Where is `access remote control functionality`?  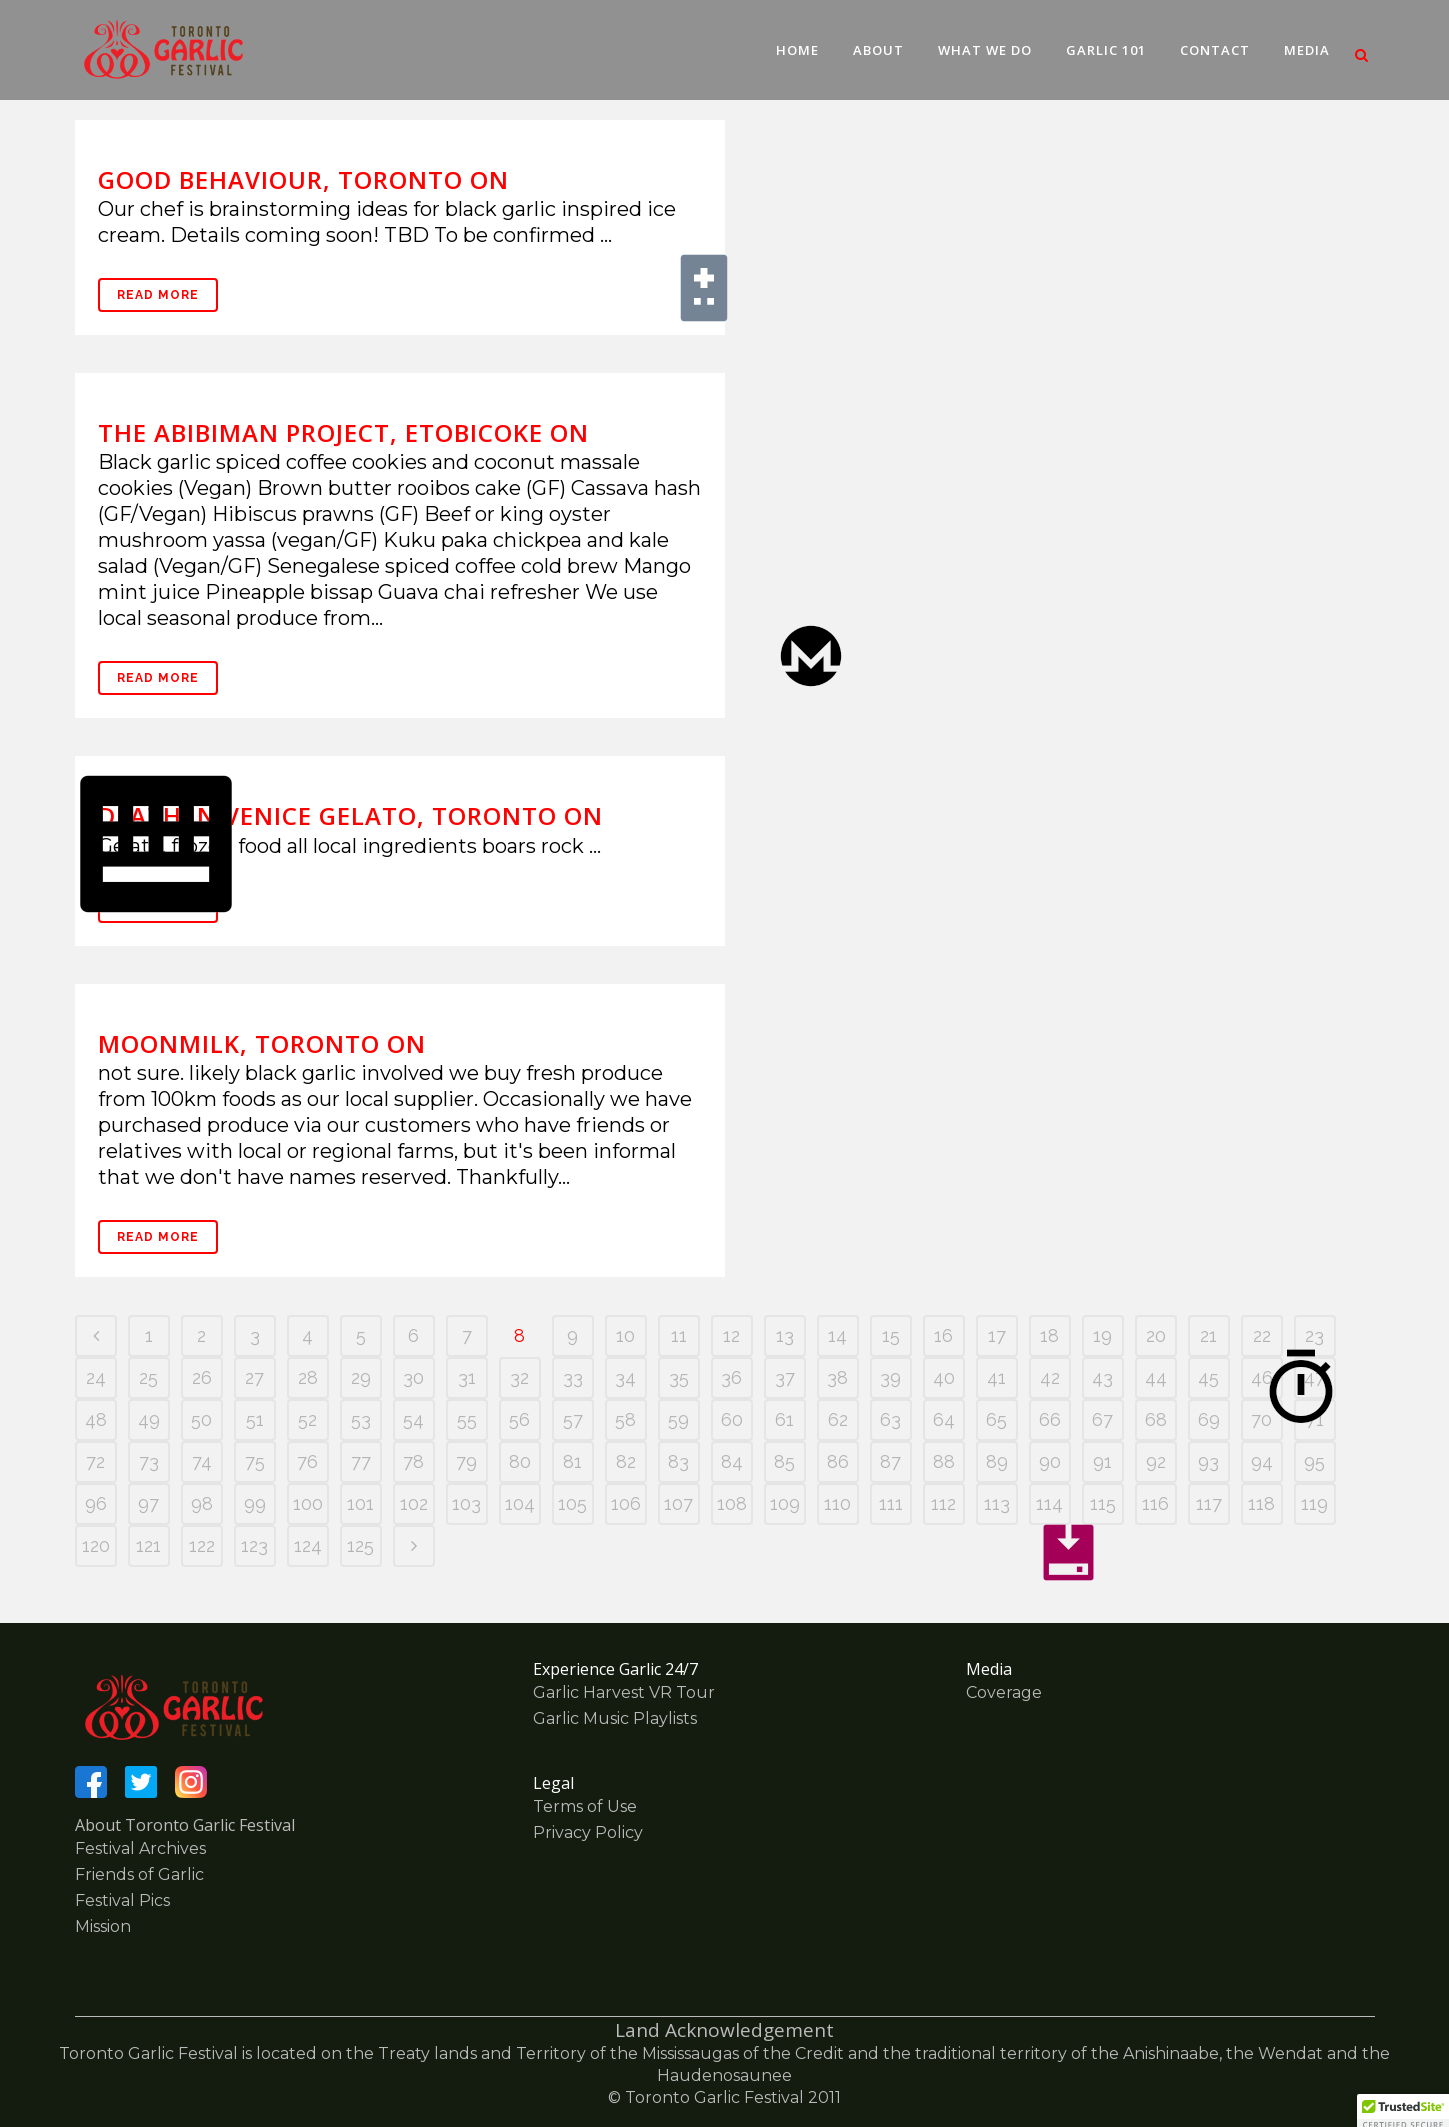
access remote control functionality is located at coordinates (704, 288).